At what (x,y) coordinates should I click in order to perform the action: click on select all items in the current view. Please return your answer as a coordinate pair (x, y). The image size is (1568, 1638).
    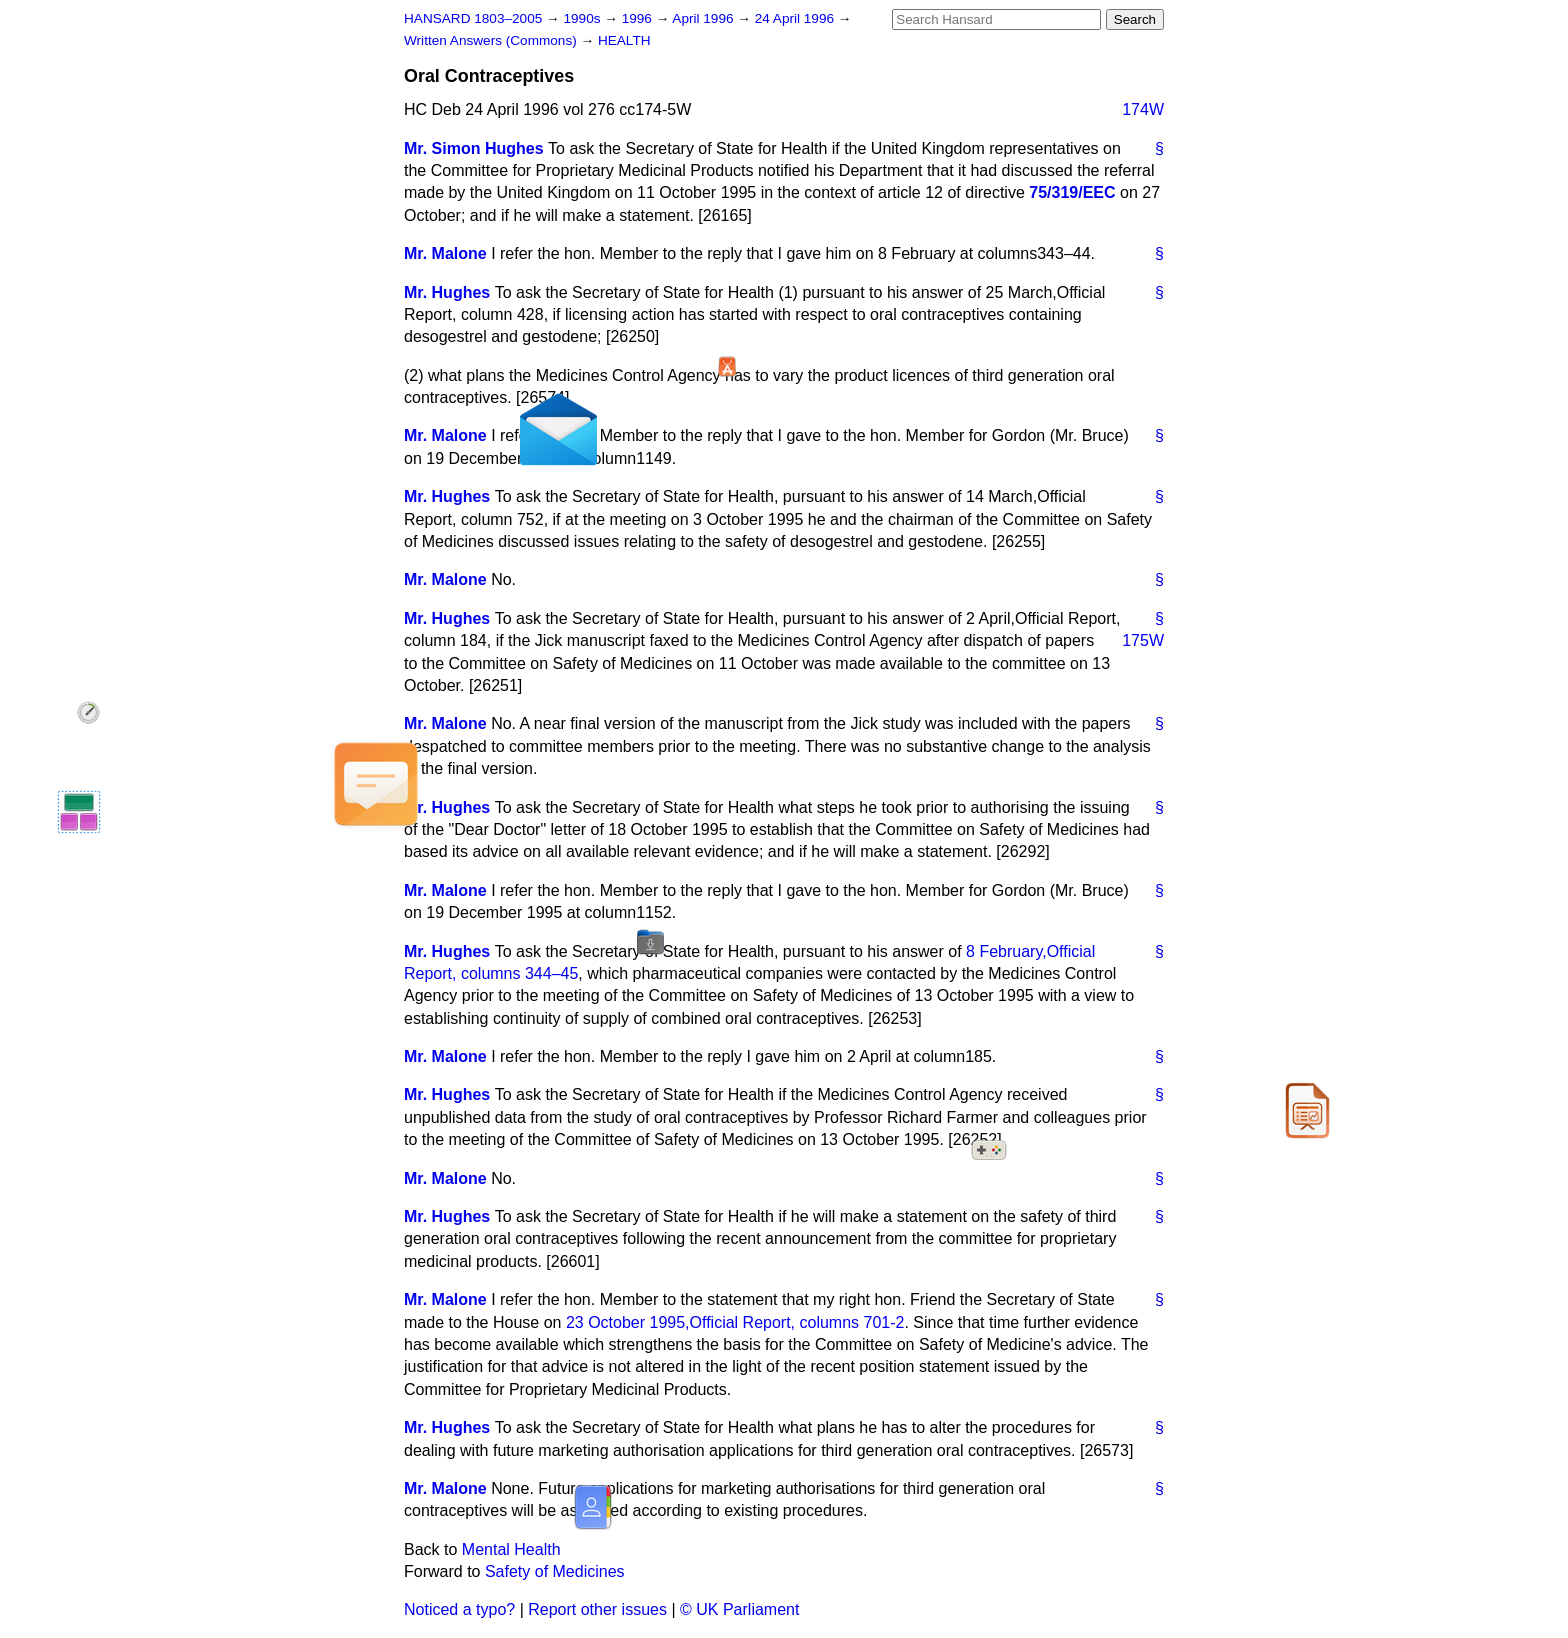
    Looking at the image, I should click on (79, 812).